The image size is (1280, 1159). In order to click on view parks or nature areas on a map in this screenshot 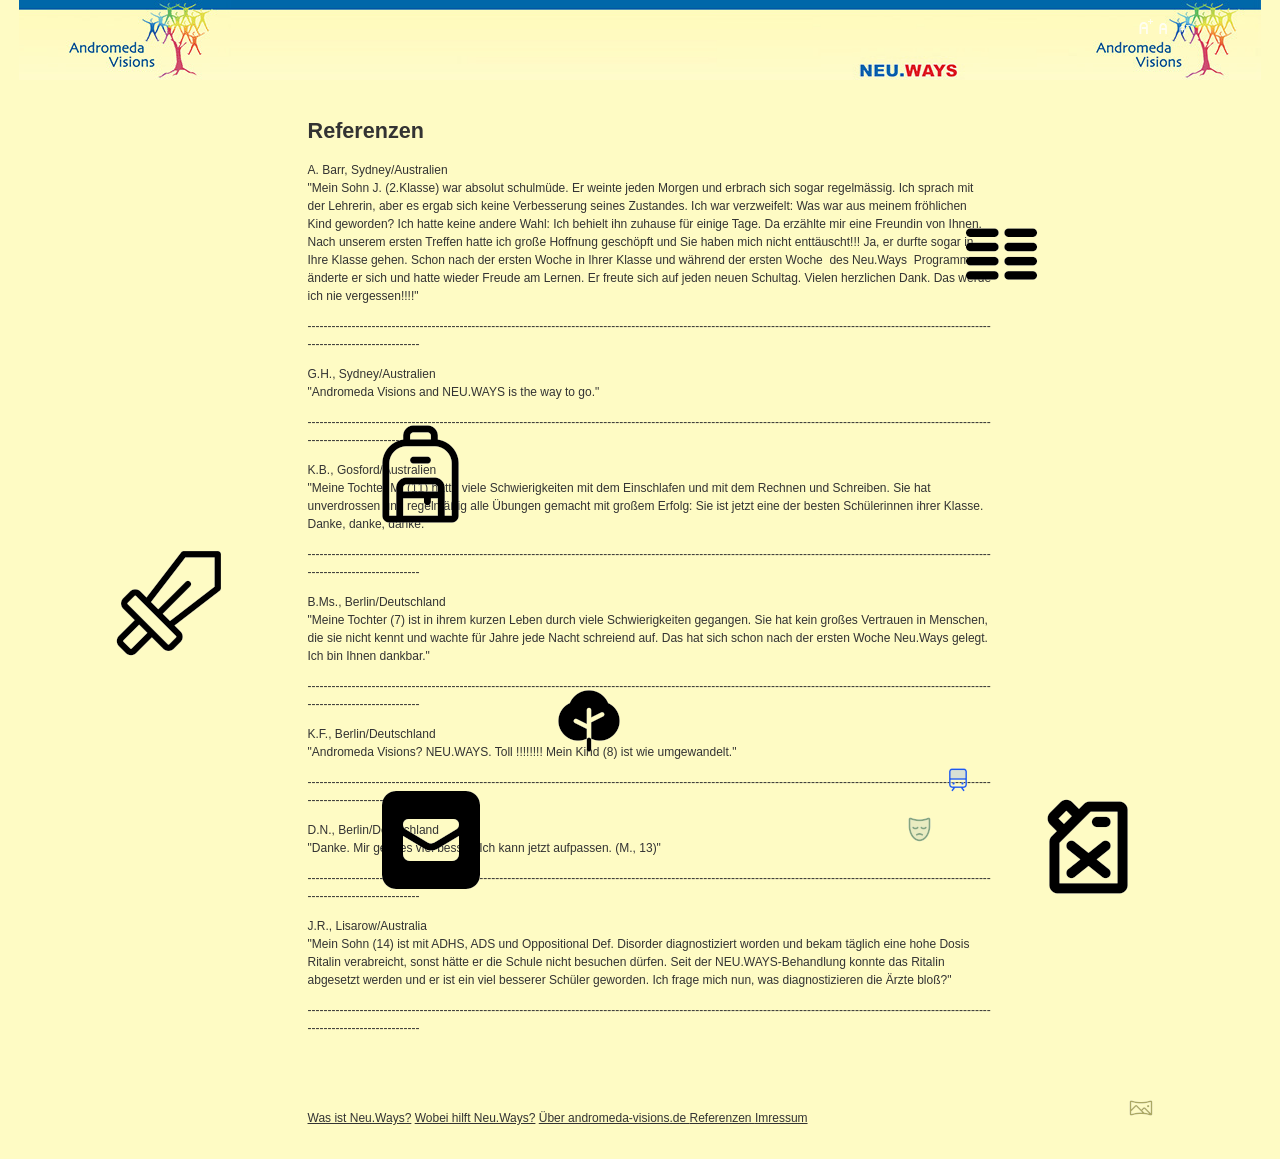, I will do `click(589, 721)`.